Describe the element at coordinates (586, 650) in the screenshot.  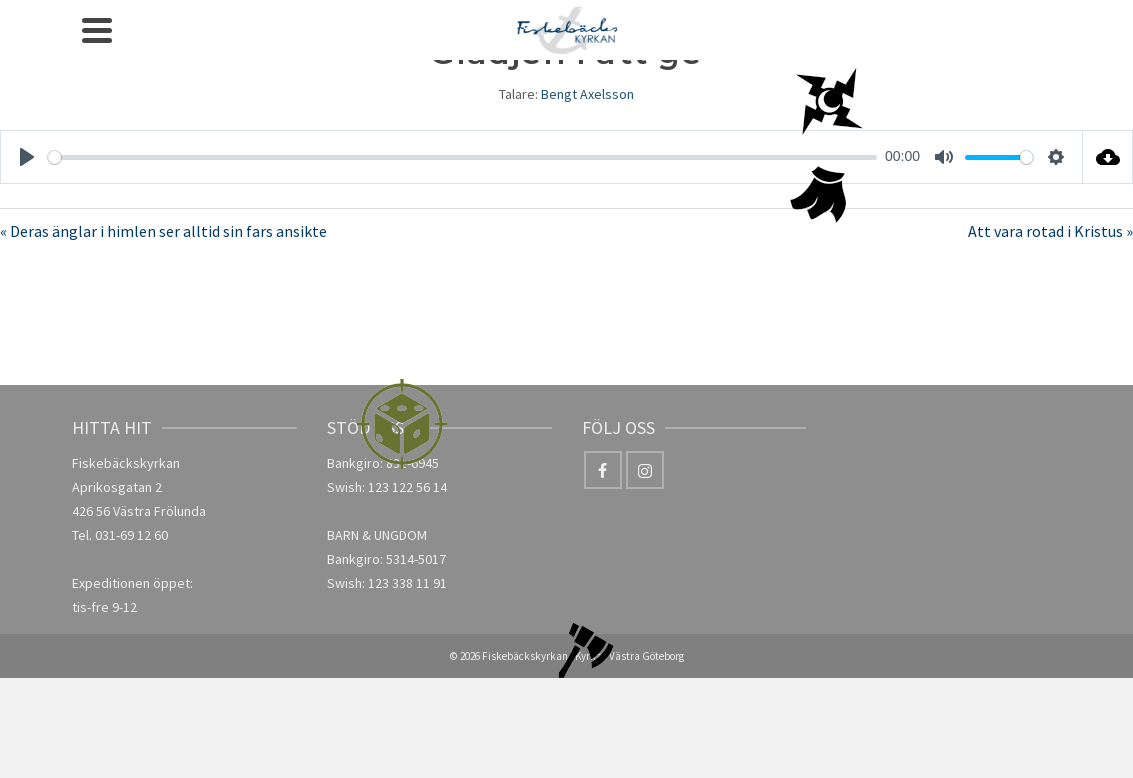
I see `fire axe tool or weapon in a game inventory` at that location.